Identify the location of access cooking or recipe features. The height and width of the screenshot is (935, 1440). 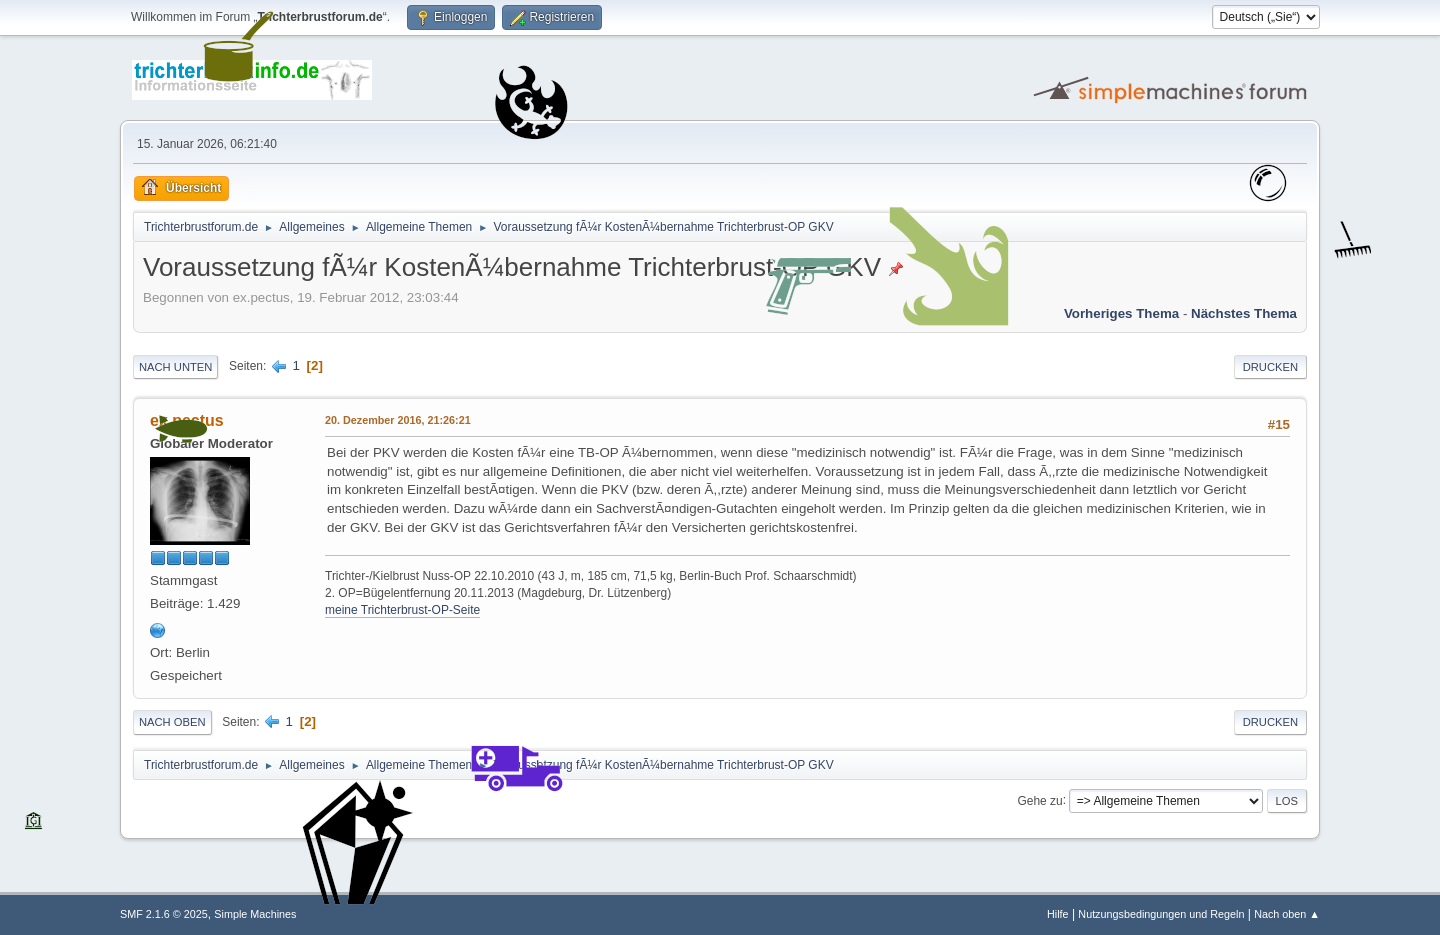
(238, 46).